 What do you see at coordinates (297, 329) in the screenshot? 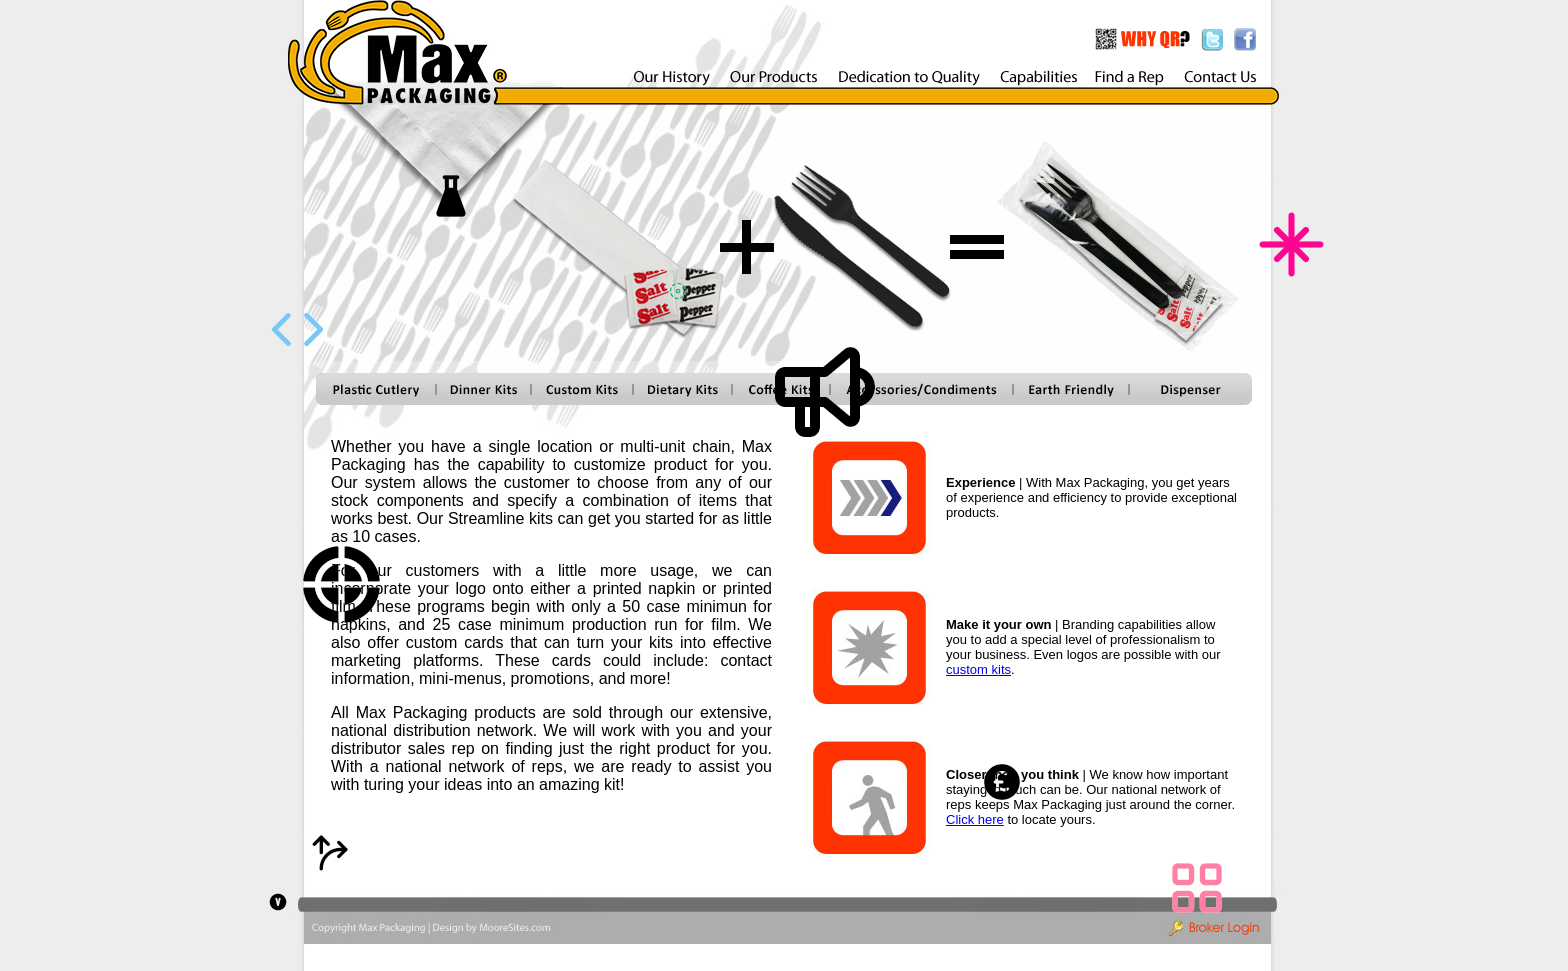
I see `view source code` at bounding box center [297, 329].